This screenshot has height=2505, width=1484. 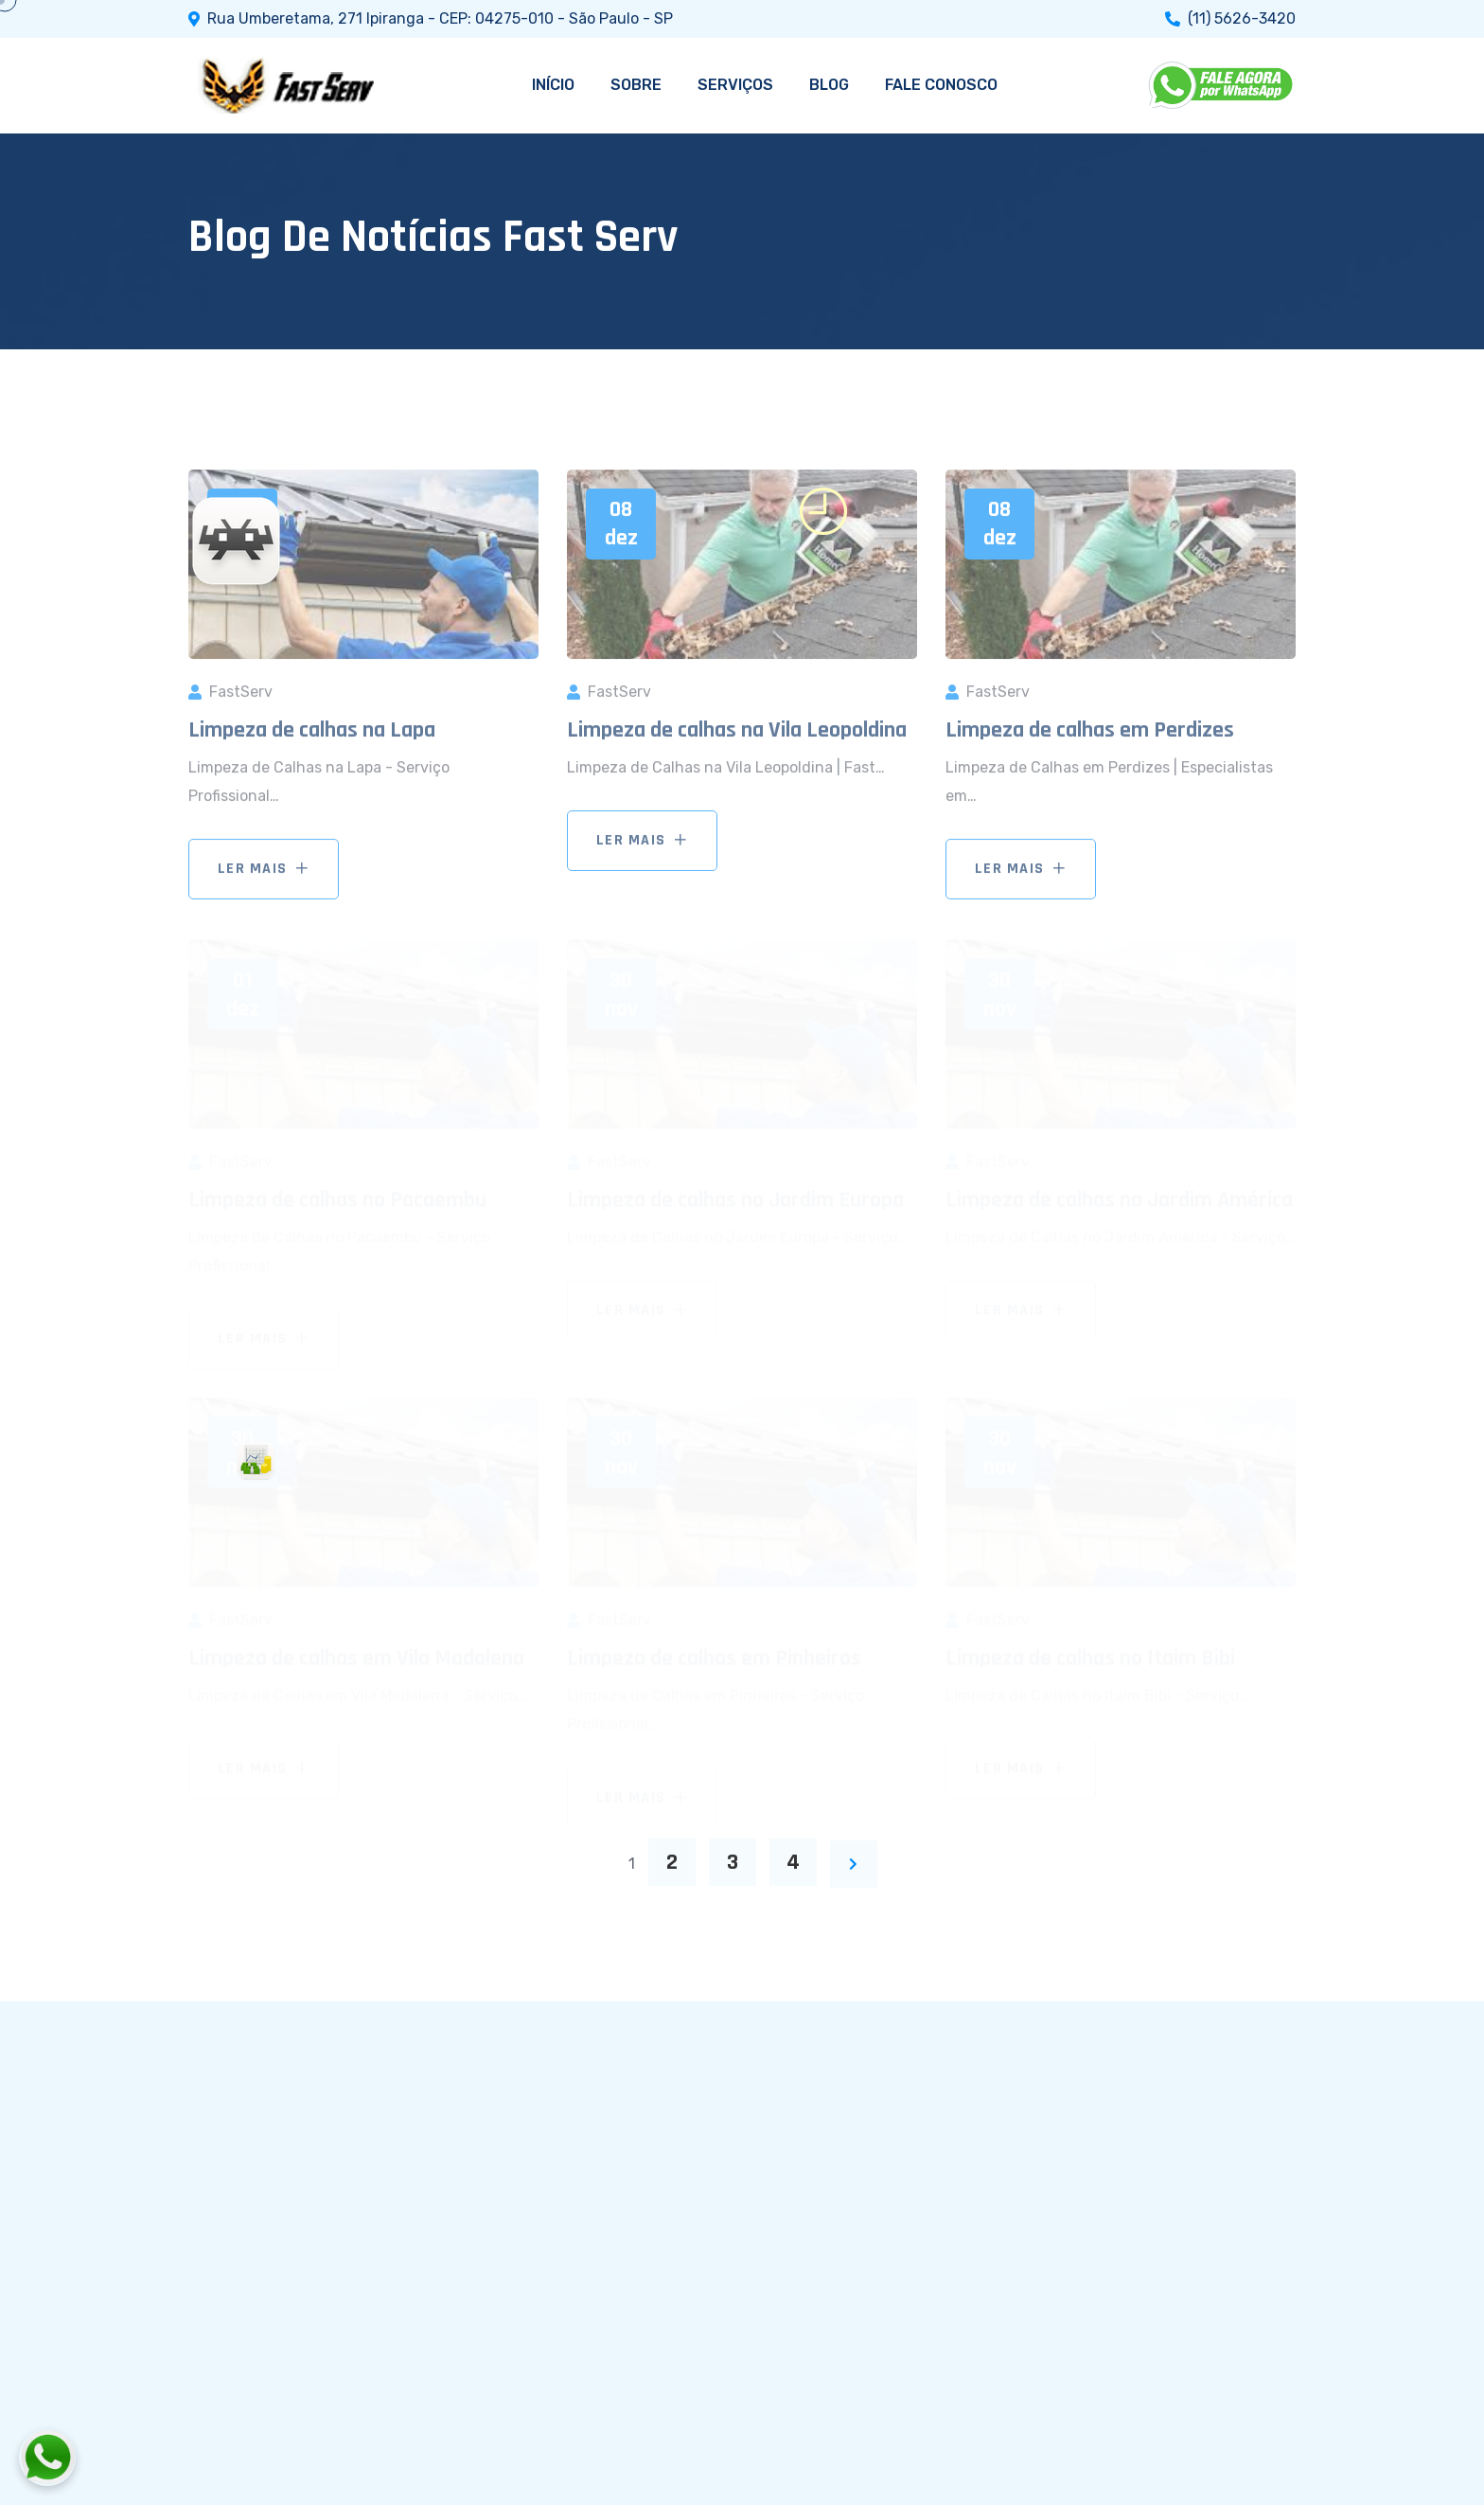 I want to click on open retroarch emulator app, so click(x=236, y=541).